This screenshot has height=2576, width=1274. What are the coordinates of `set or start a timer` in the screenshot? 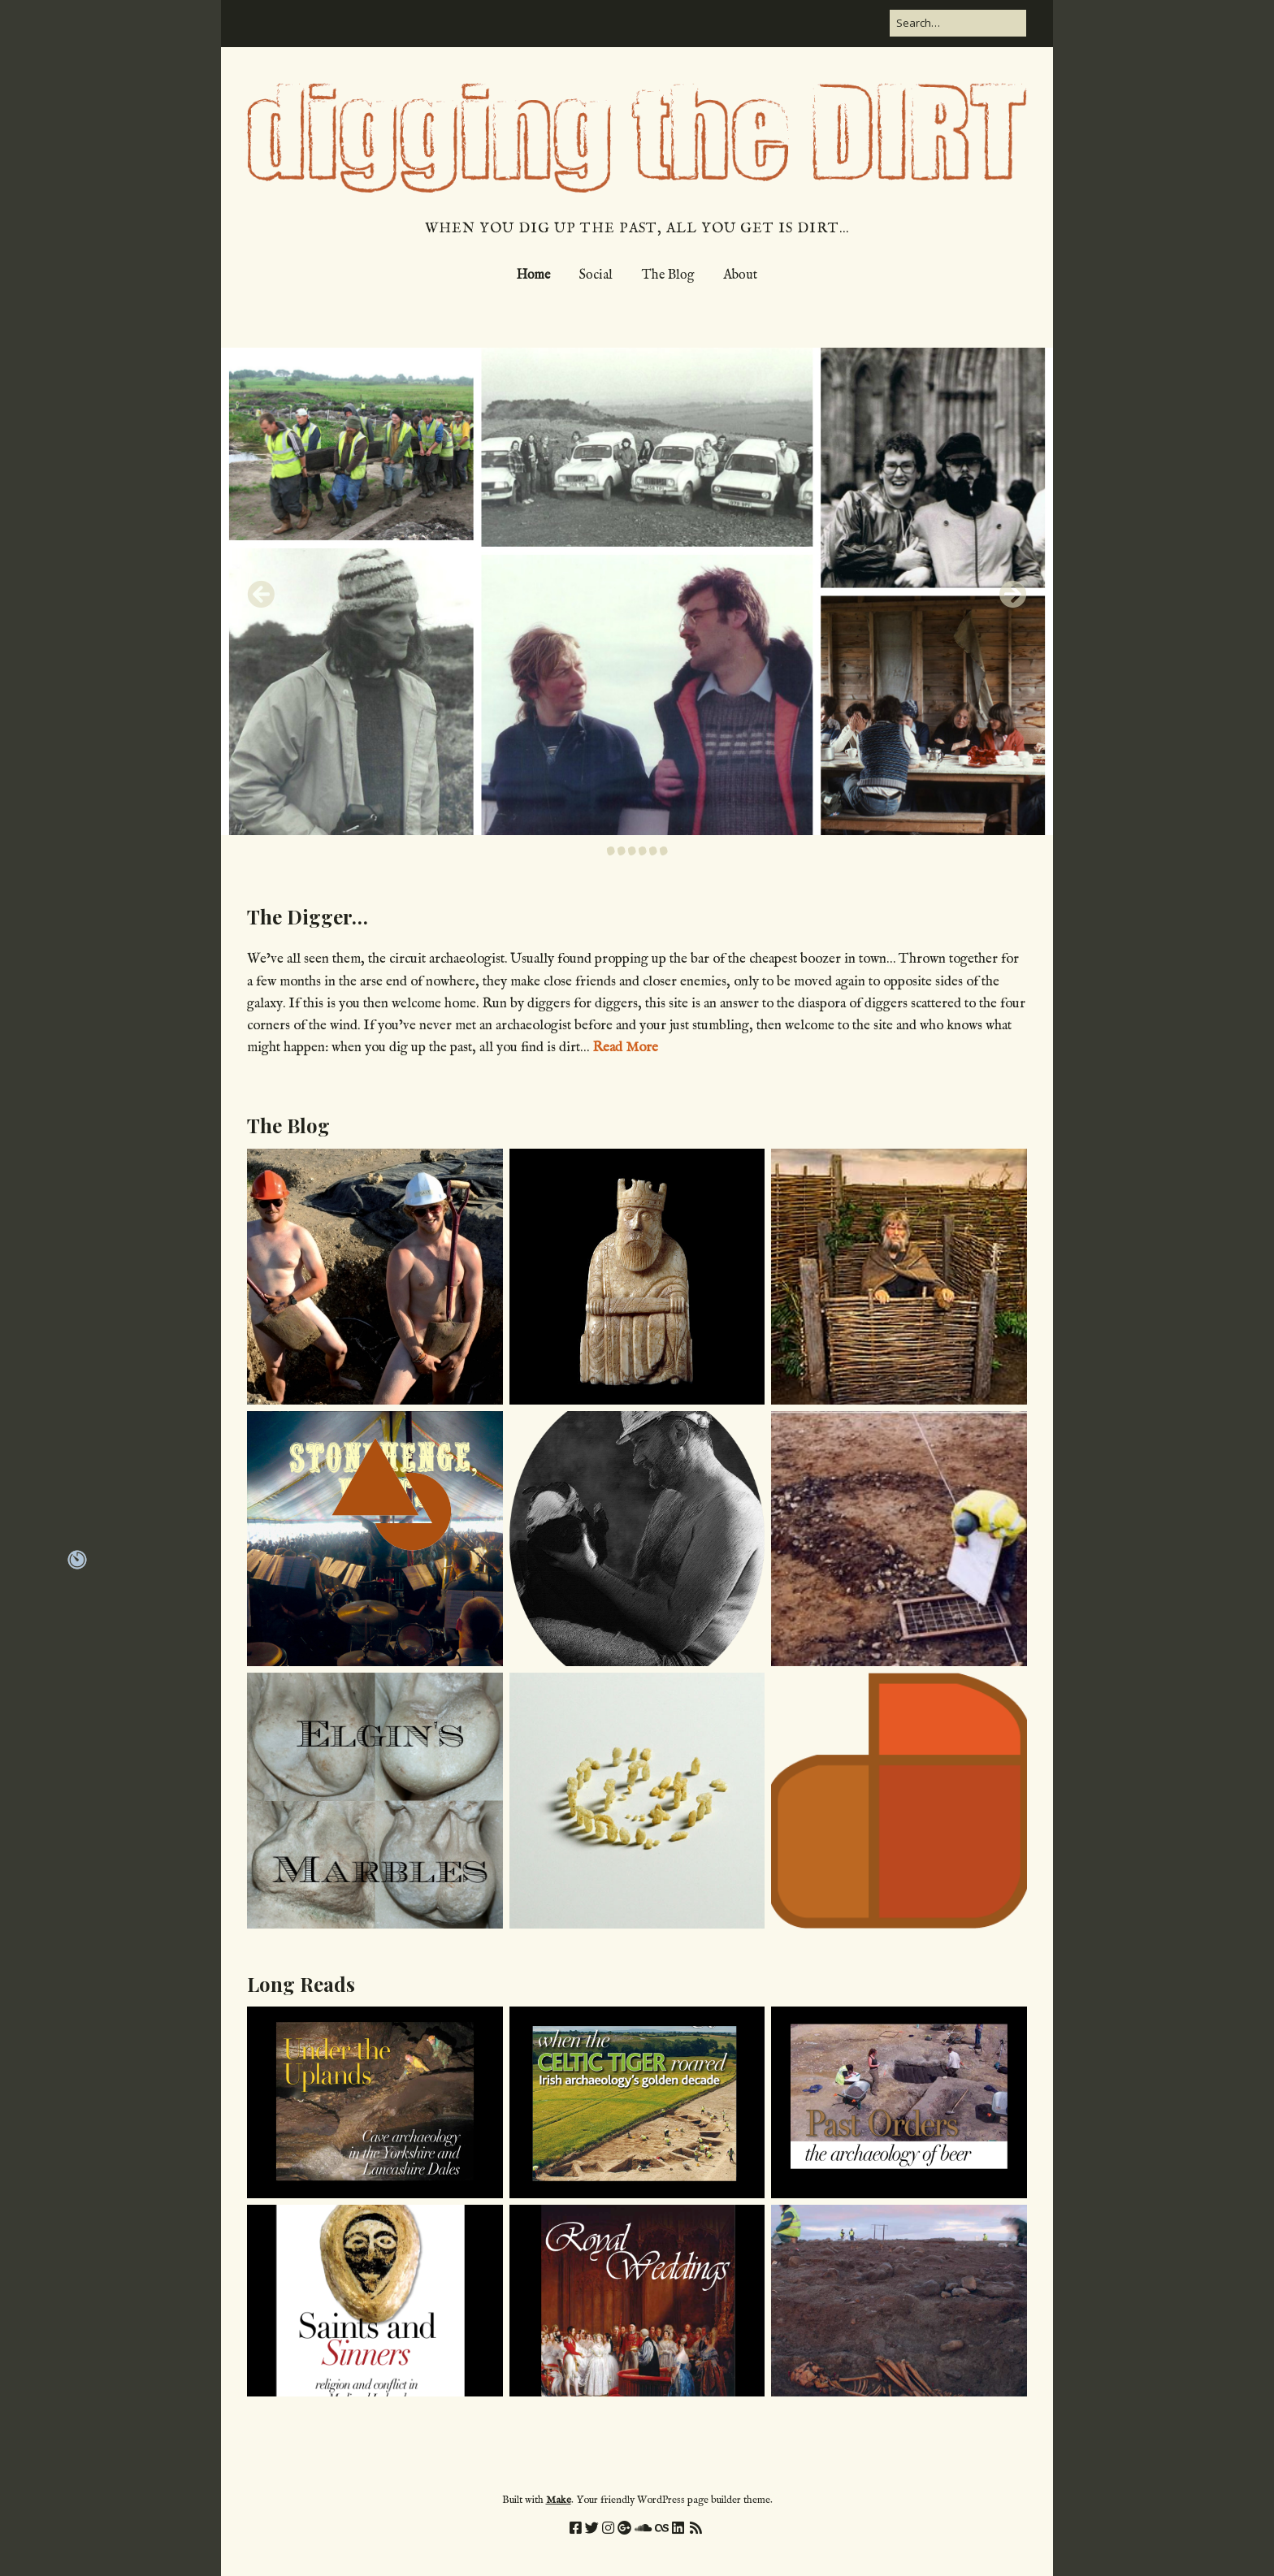 It's located at (77, 1560).